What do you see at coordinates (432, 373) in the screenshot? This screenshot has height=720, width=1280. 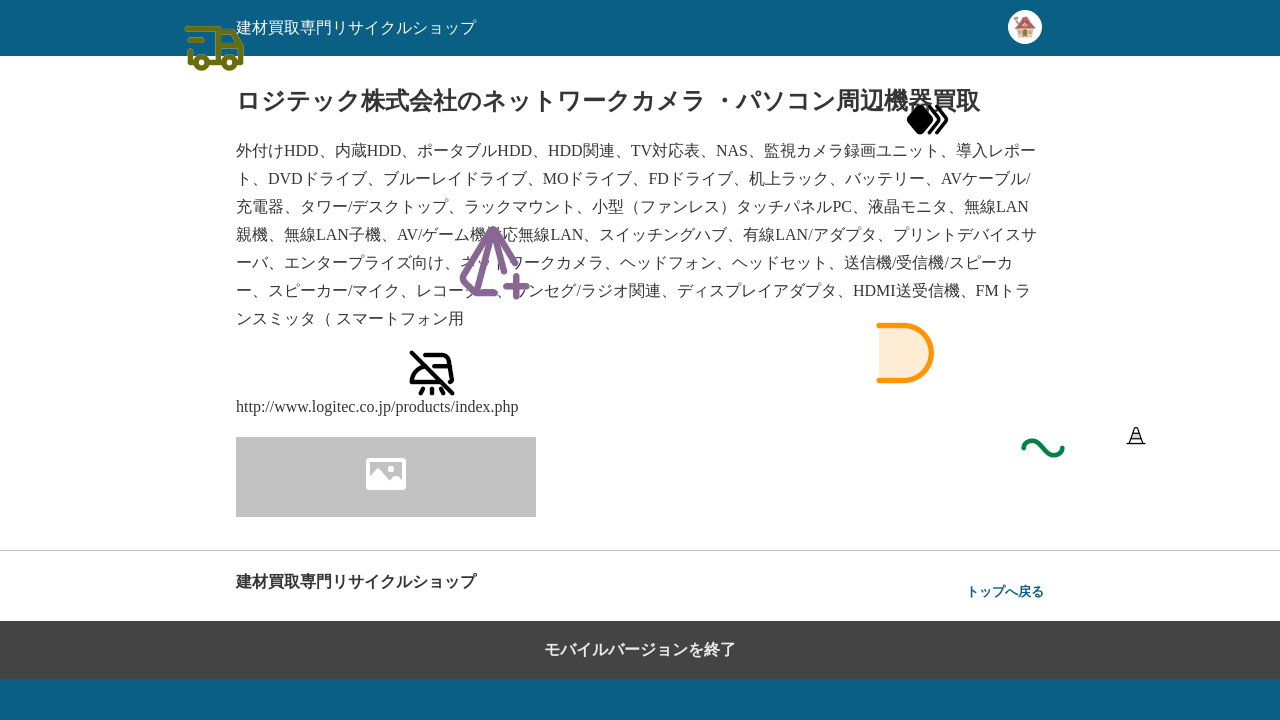 I see `do not use steam while ironing` at bounding box center [432, 373].